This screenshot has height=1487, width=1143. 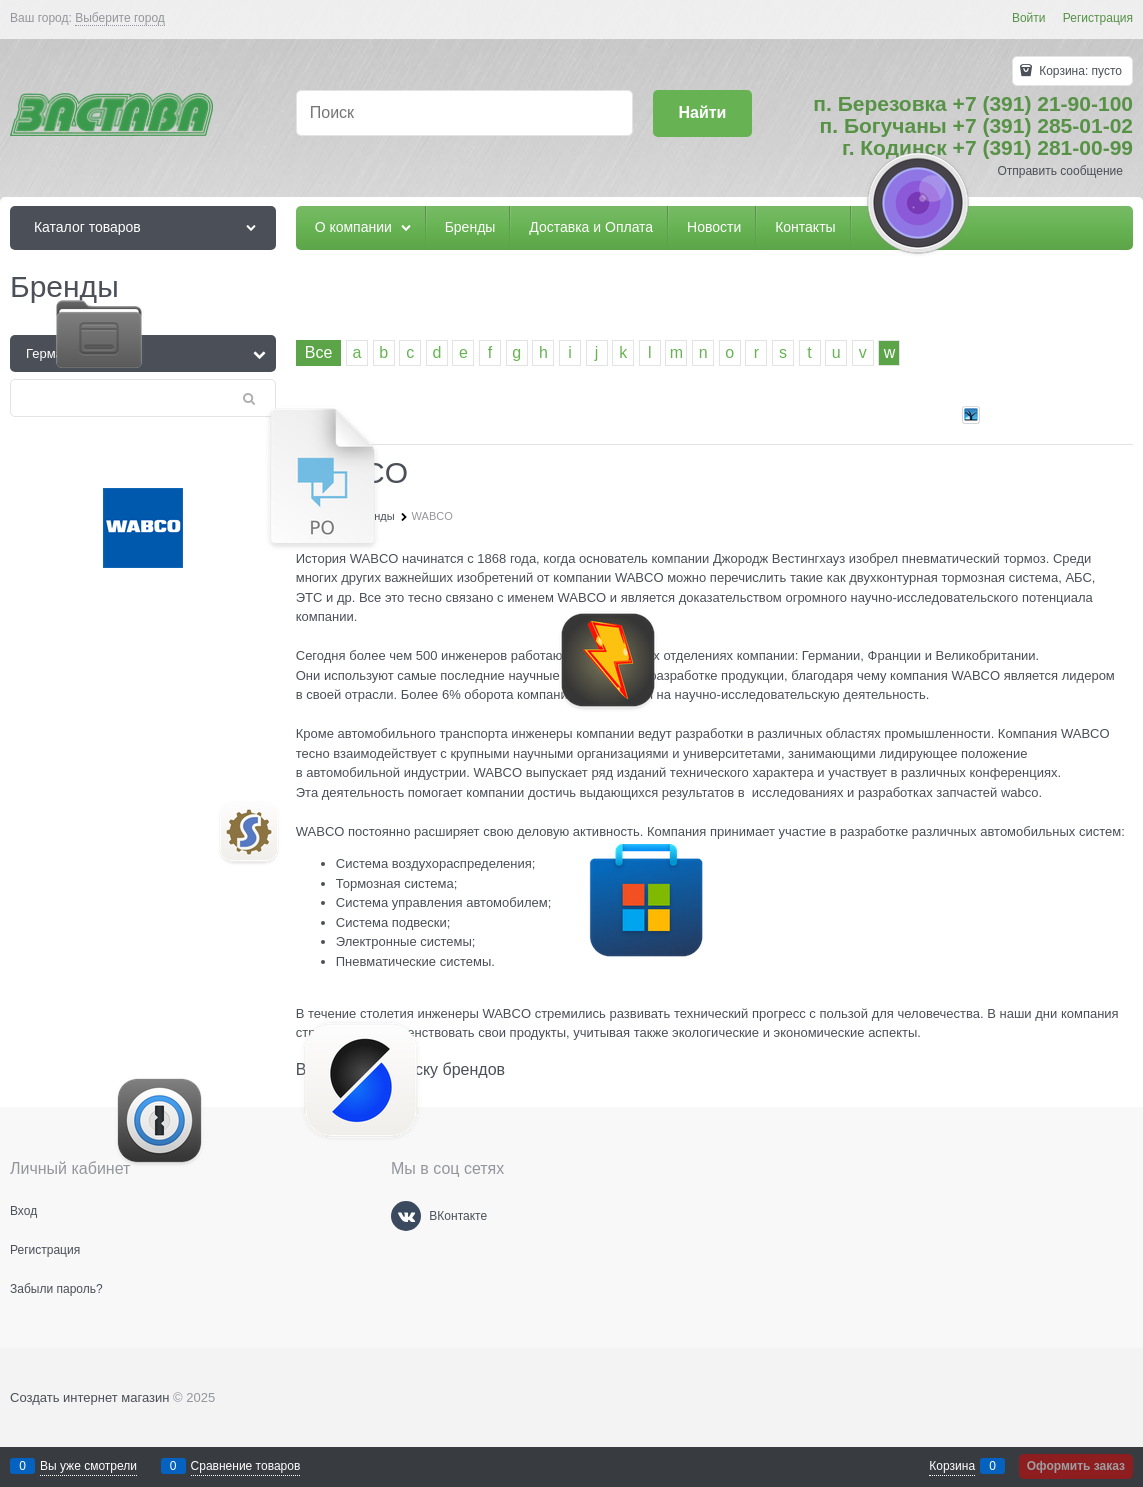 What do you see at coordinates (646, 902) in the screenshot?
I see `open the Microsoft Store app` at bounding box center [646, 902].